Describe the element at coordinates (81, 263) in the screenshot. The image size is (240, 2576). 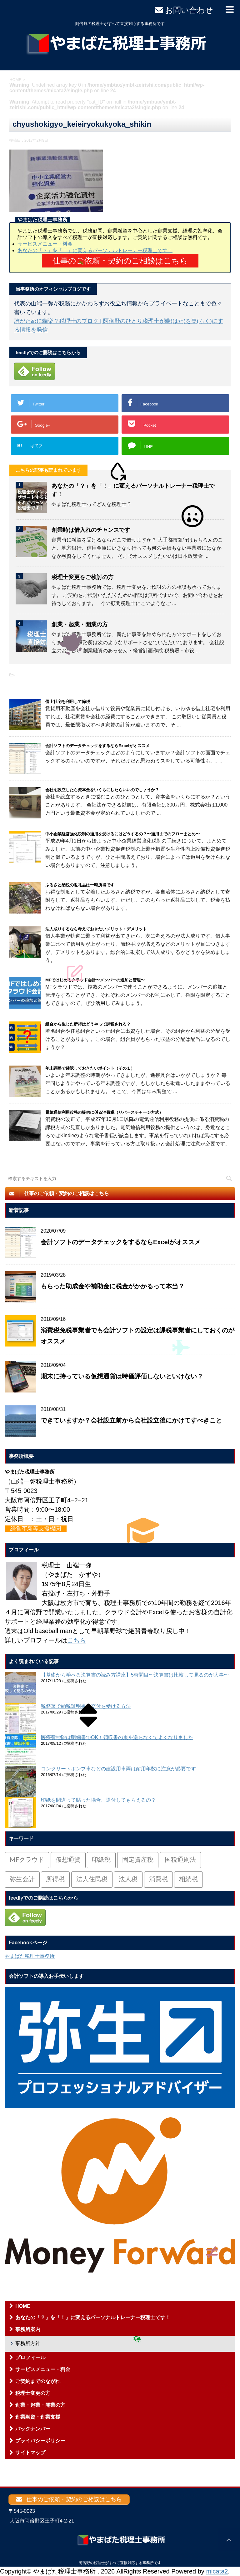
I see `indicates escalator going down` at that location.